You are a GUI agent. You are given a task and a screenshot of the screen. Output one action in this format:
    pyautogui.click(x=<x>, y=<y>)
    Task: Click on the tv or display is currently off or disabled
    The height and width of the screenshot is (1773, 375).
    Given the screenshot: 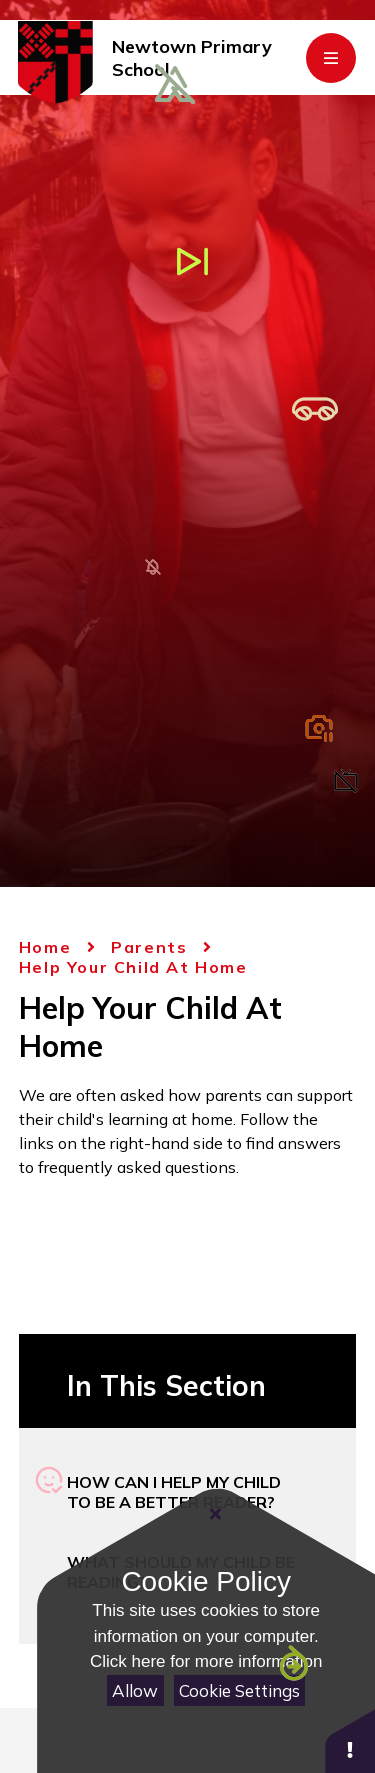 What is the action you would take?
    pyautogui.click(x=346, y=781)
    